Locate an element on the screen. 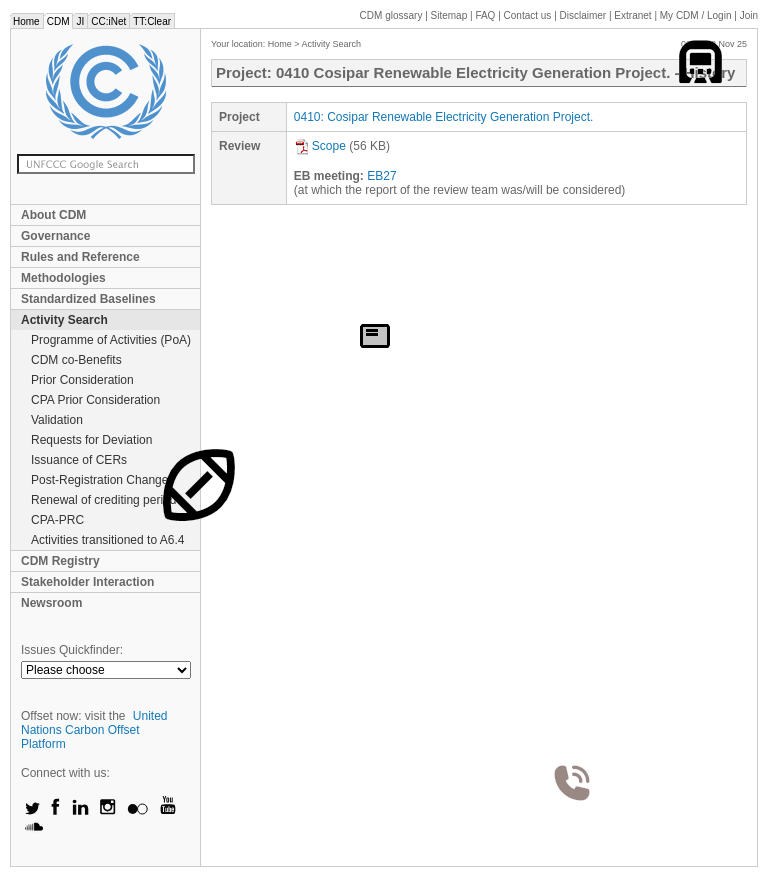  access subway or metro transit information is located at coordinates (700, 63).